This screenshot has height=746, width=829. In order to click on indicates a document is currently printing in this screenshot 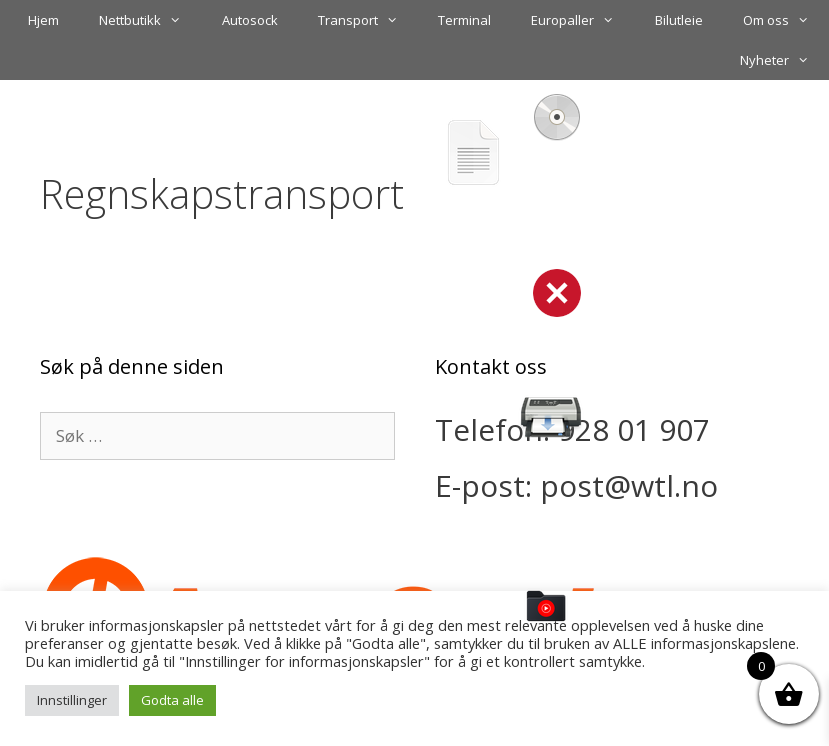, I will do `click(551, 416)`.